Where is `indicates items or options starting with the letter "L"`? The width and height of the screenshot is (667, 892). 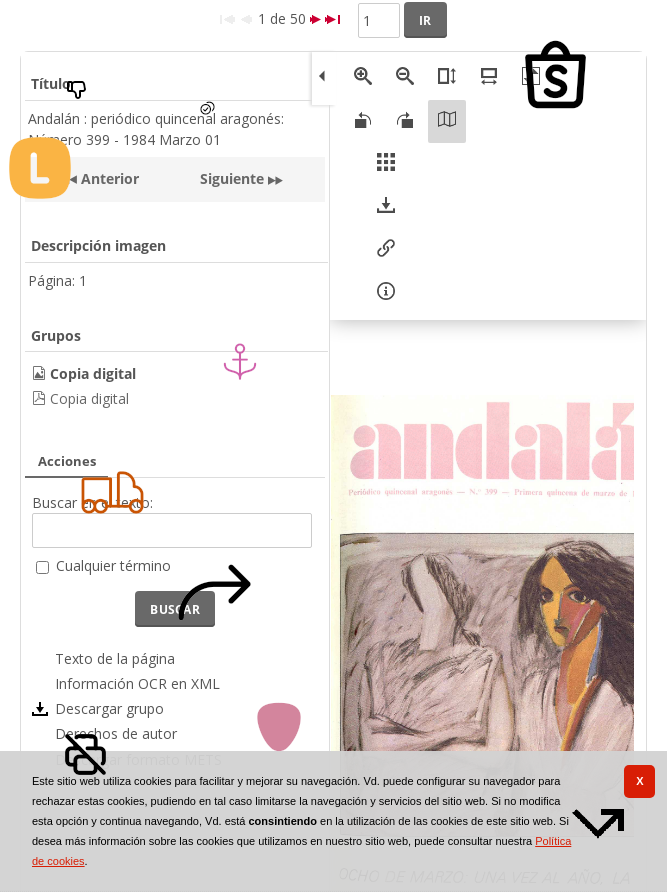
indicates items or options starting with the letter "L" is located at coordinates (40, 168).